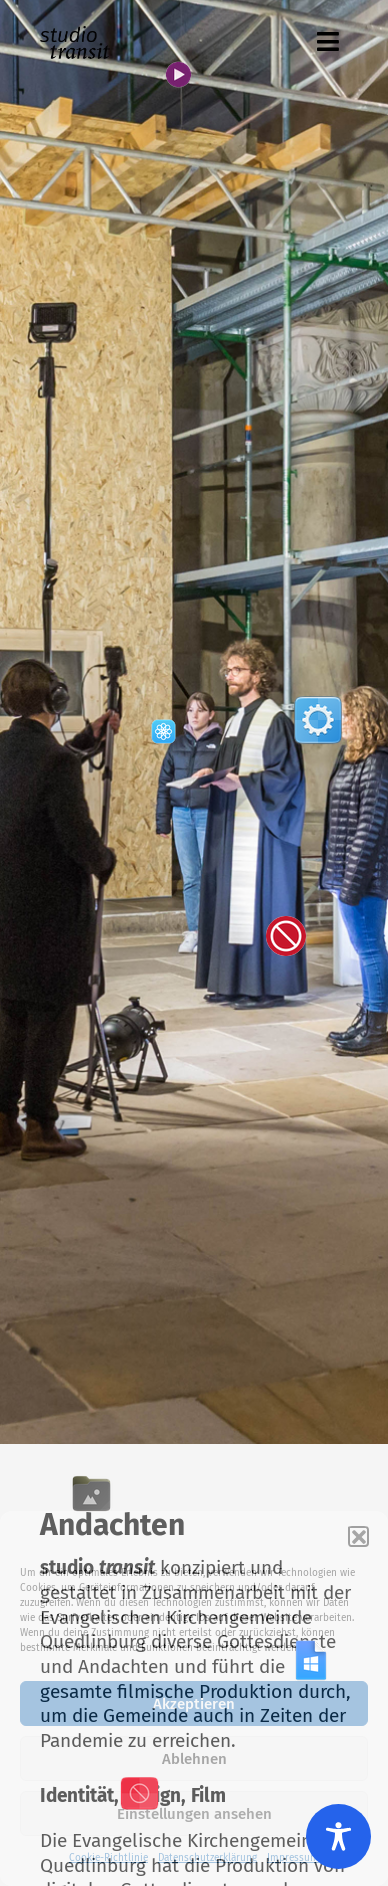 The image size is (388, 1886). Describe the element at coordinates (311, 1661) in the screenshot. I see `a windows executable file (.exe)` at that location.